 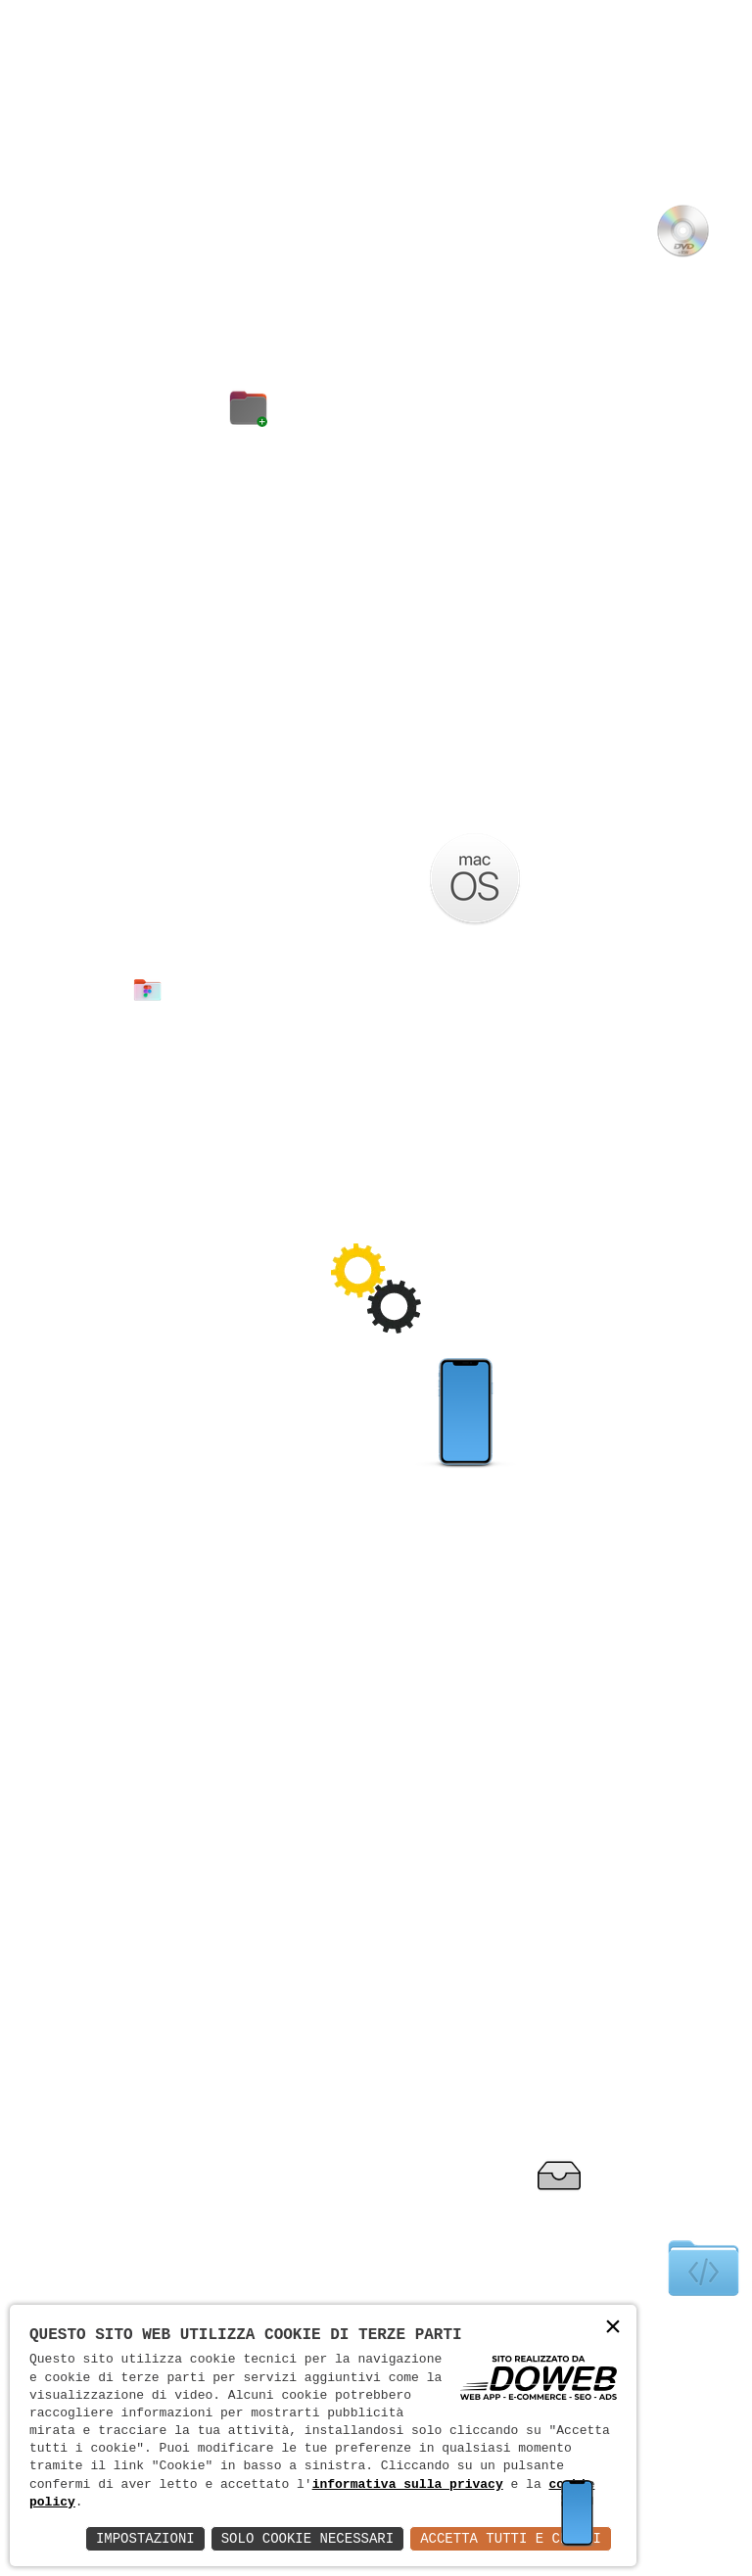 What do you see at coordinates (577, 2513) in the screenshot?
I see `iPhone 12 Pro device icon` at bounding box center [577, 2513].